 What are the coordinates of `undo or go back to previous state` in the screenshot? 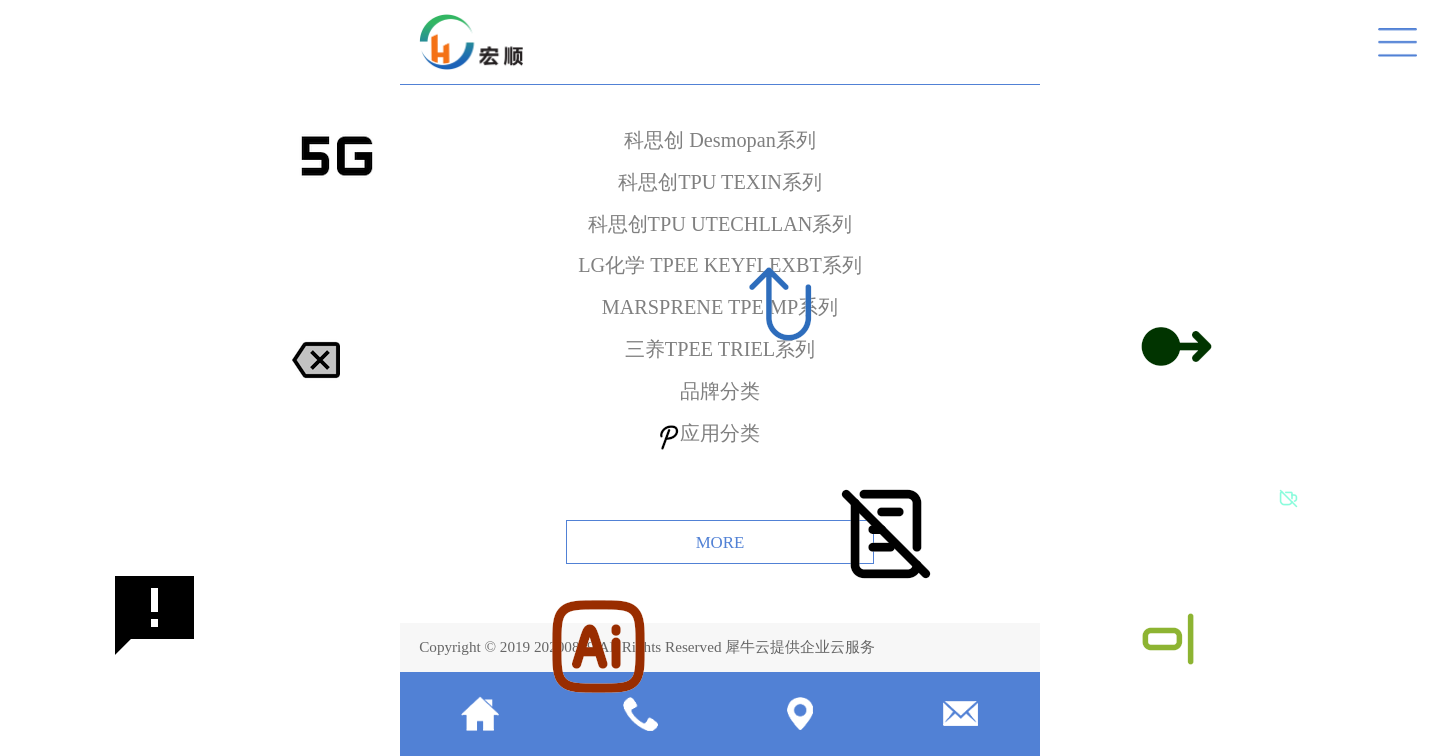 It's located at (783, 304).